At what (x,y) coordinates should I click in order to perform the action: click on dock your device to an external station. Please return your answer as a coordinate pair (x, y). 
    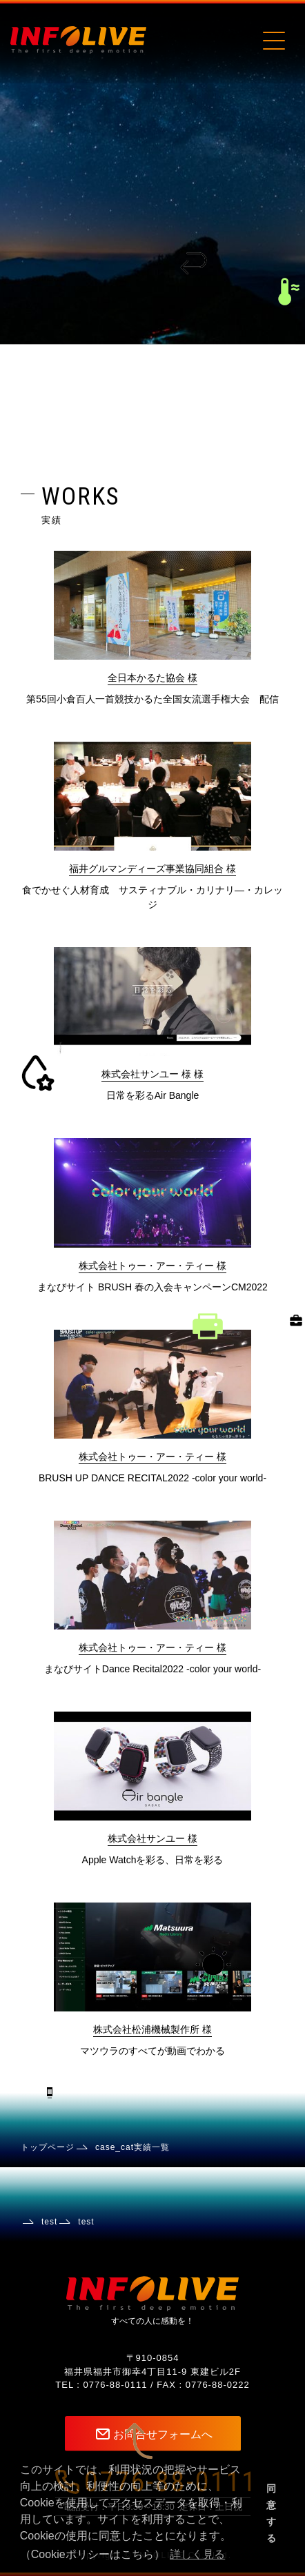
    Looking at the image, I should click on (50, 2093).